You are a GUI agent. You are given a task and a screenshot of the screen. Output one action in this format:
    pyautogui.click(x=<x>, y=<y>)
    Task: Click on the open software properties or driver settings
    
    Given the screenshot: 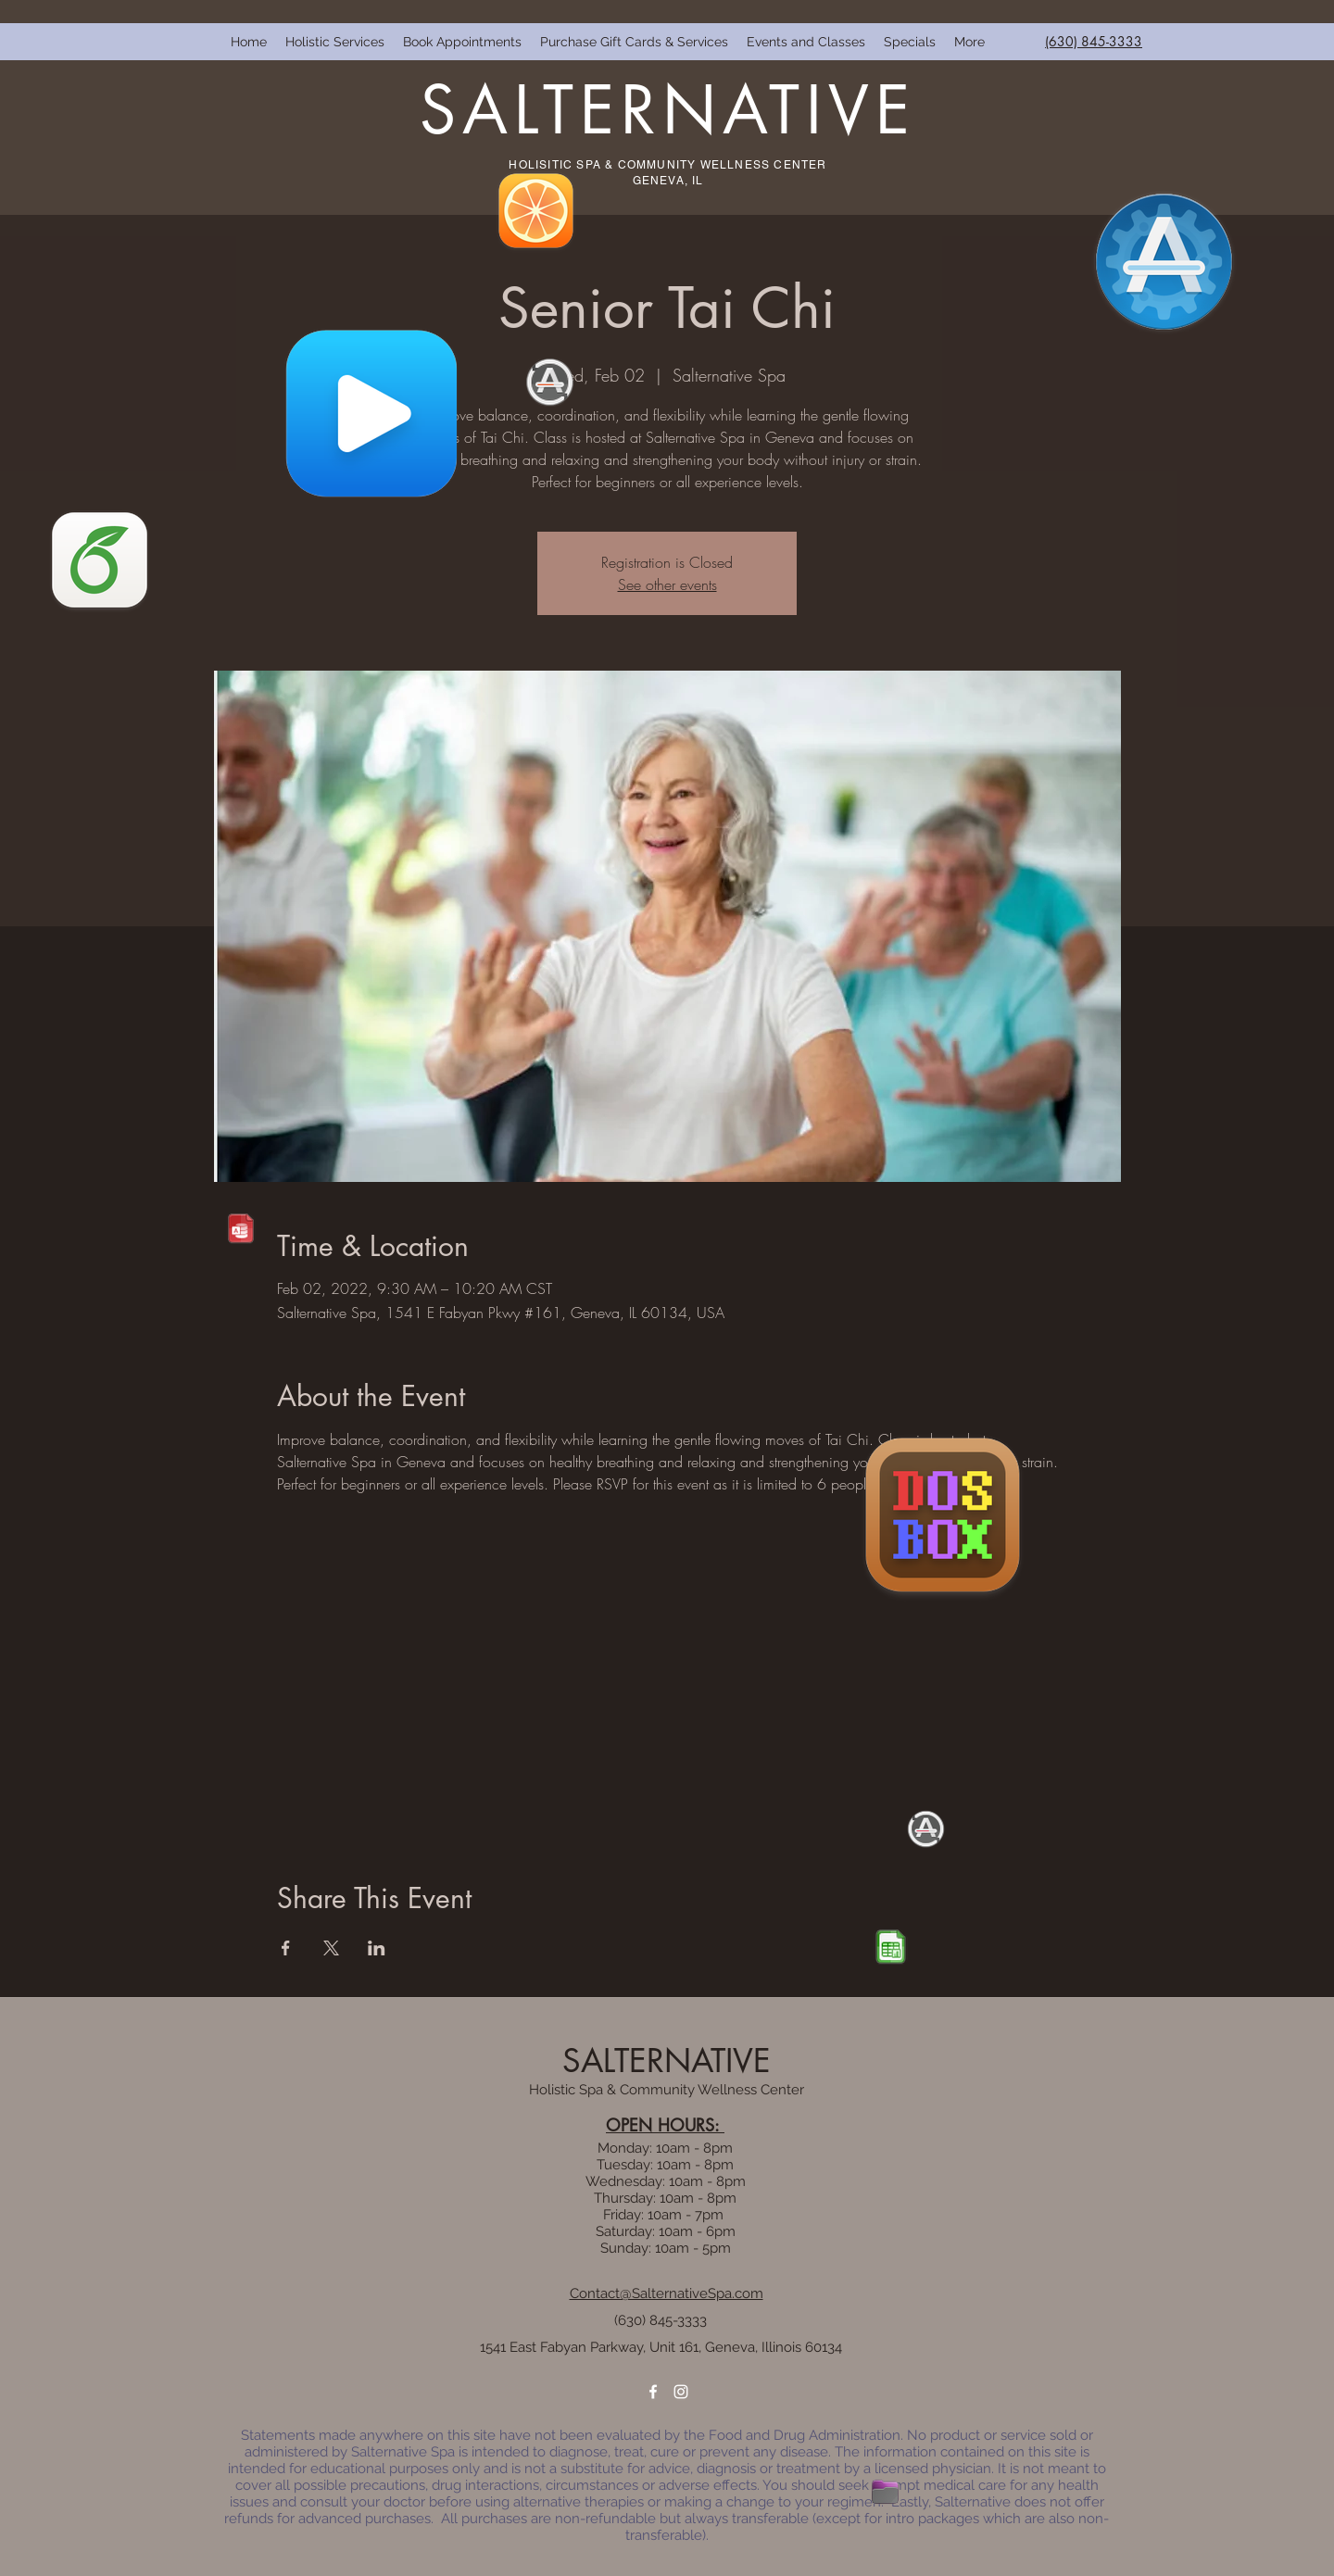 What is the action you would take?
    pyautogui.click(x=1164, y=261)
    